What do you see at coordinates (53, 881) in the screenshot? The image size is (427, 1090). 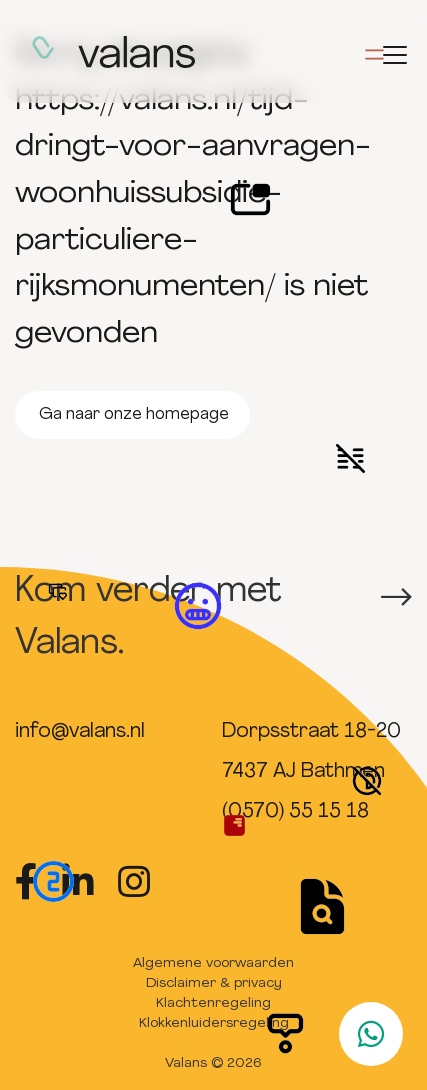 I see `indicates step 2 in a multi-step process` at bounding box center [53, 881].